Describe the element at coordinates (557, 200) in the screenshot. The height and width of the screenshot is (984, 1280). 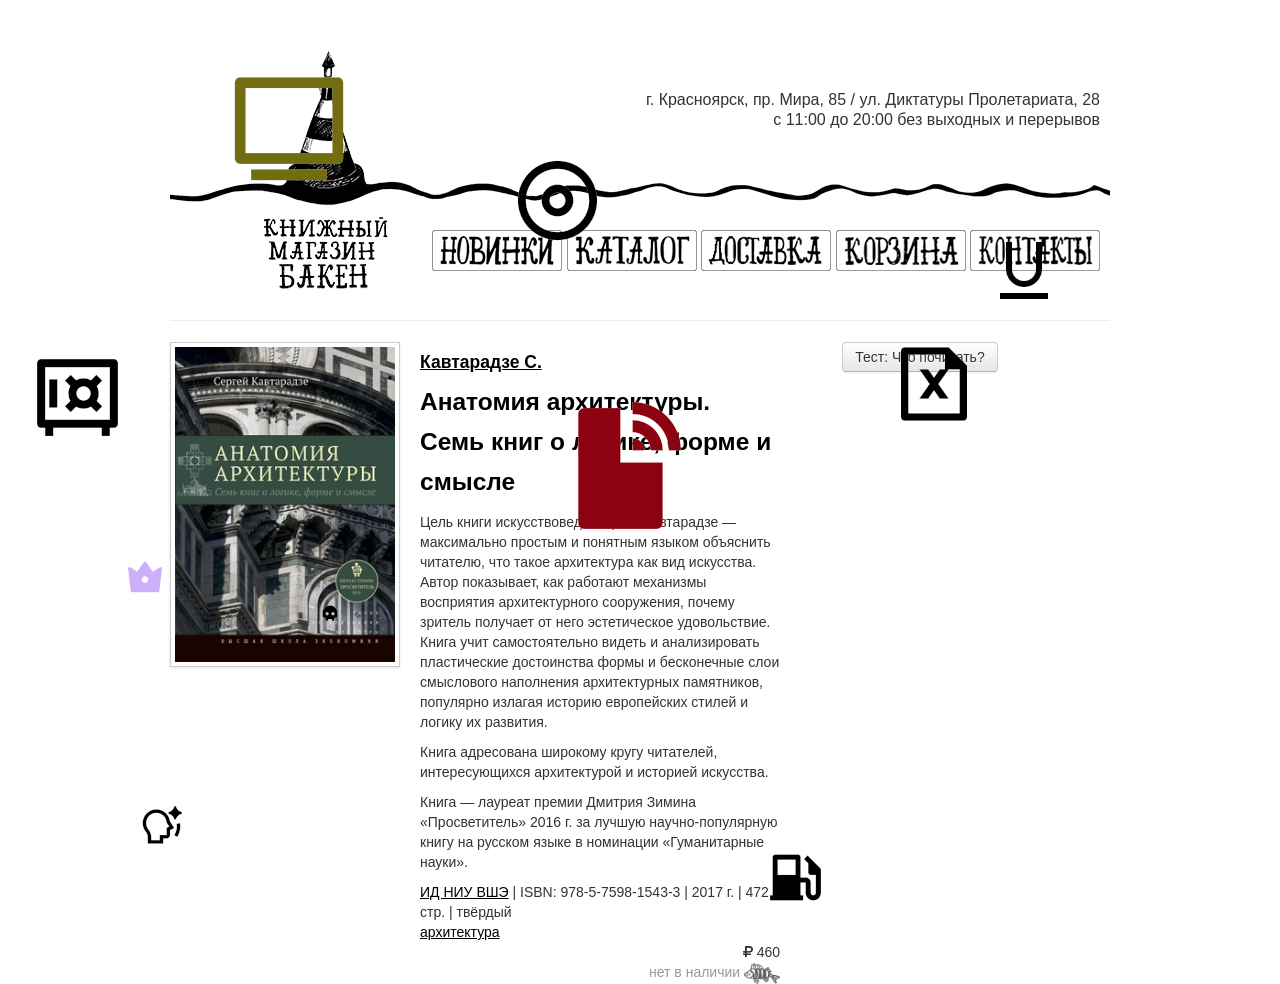
I see `view music album or disc` at that location.